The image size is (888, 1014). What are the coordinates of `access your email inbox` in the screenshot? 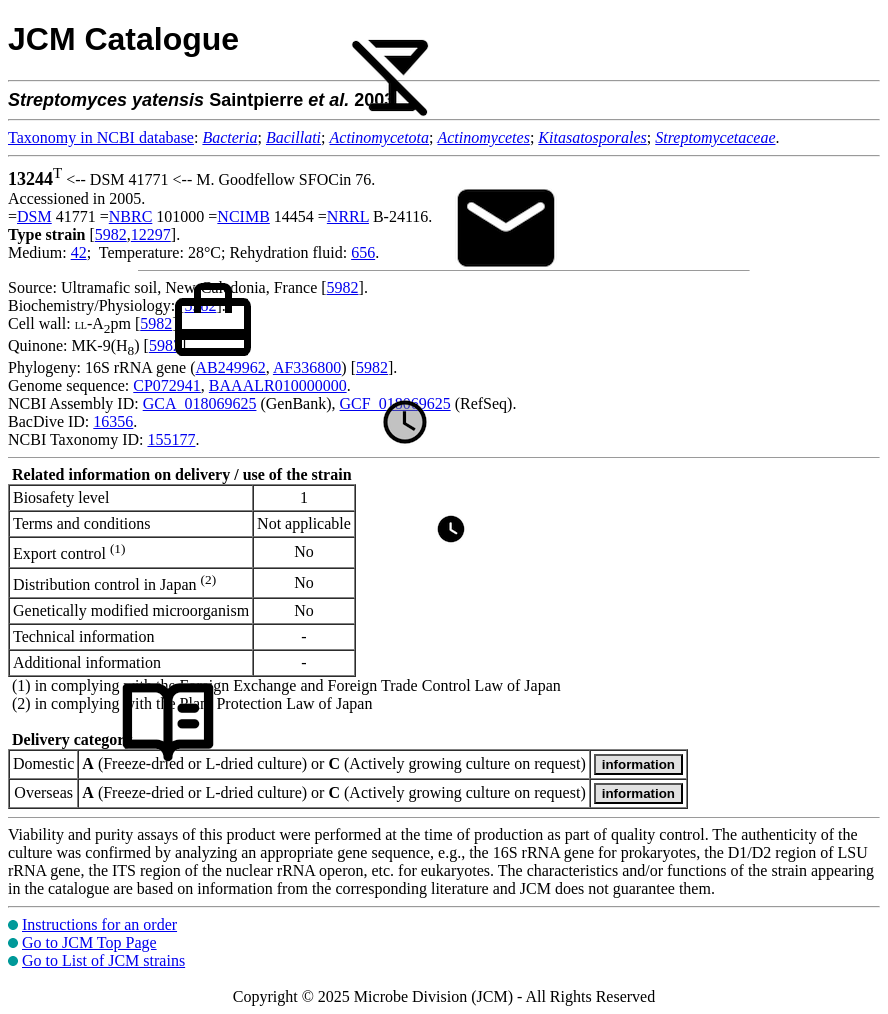 It's located at (506, 228).